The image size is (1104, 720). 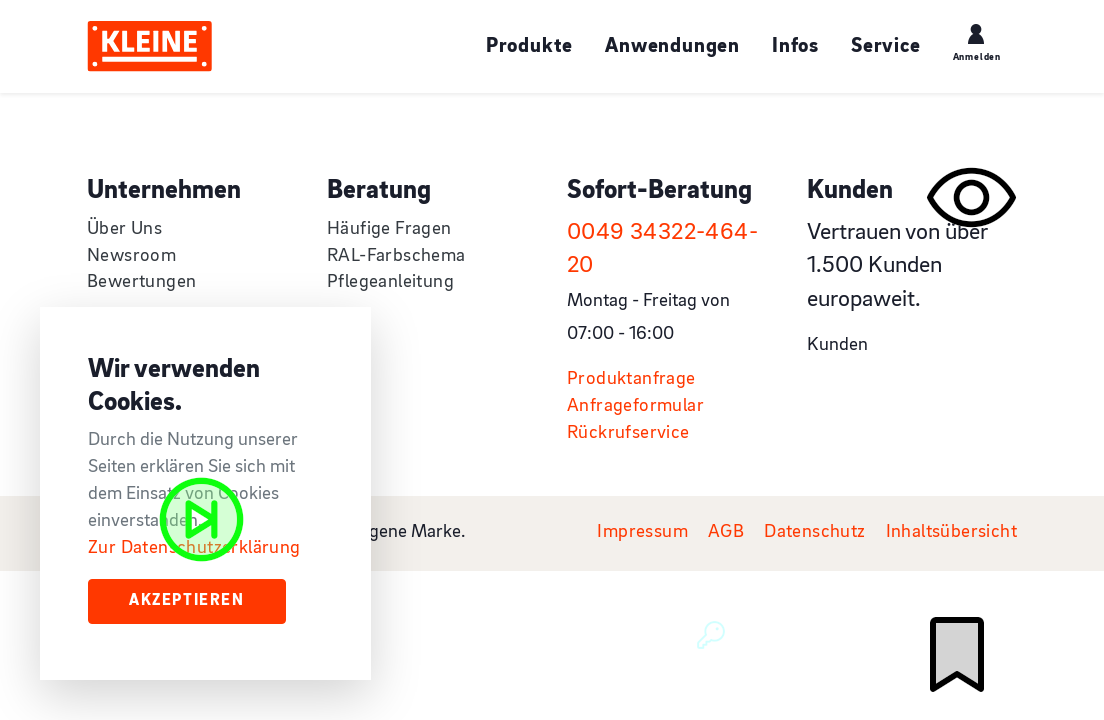 I want to click on view or preview content, so click(x=971, y=197).